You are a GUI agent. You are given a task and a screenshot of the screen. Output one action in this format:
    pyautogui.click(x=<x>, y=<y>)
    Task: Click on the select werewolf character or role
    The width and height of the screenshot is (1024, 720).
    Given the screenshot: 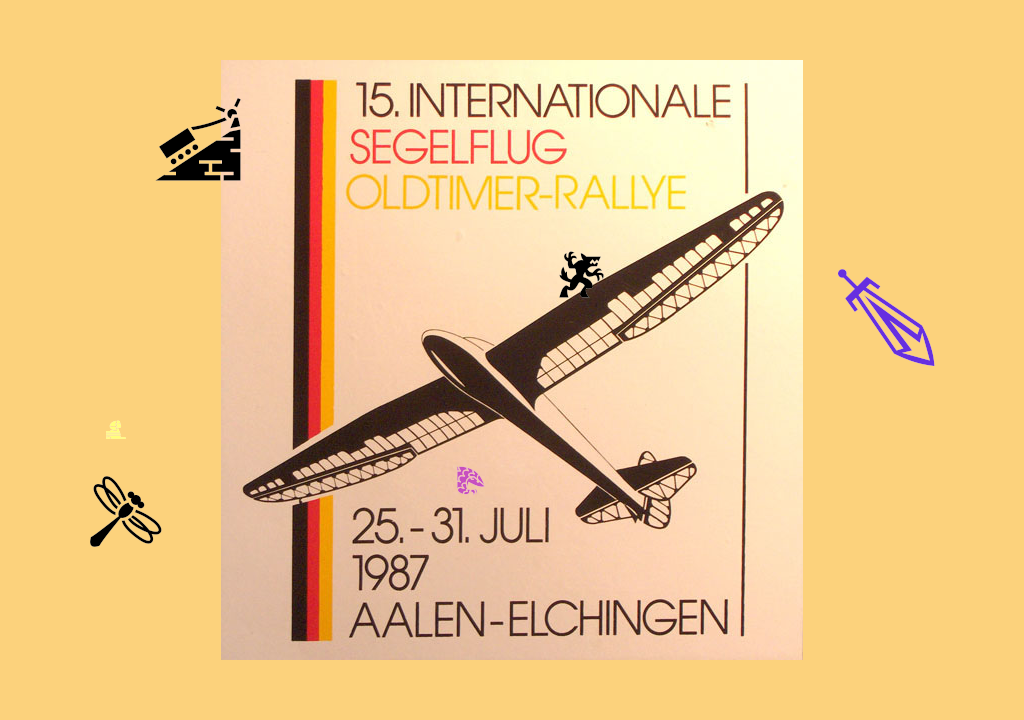 What is the action you would take?
    pyautogui.click(x=581, y=274)
    